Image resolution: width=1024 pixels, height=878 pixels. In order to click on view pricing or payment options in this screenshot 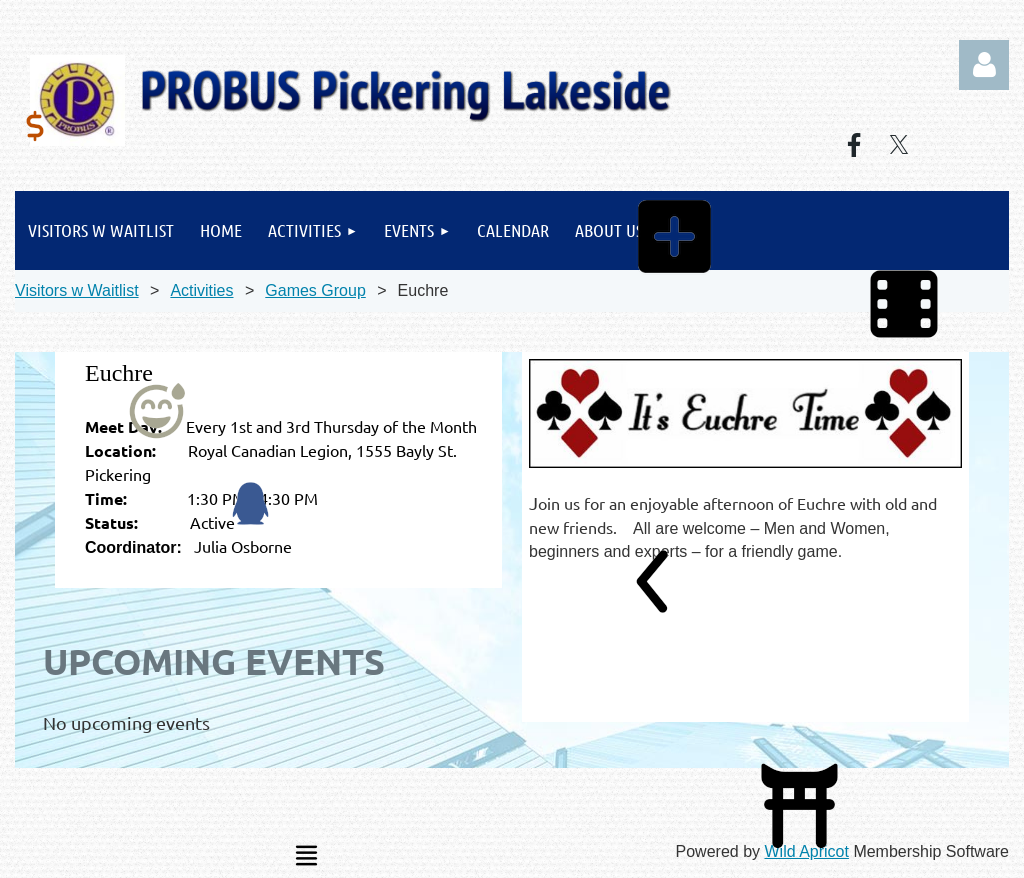, I will do `click(35, 126)`.